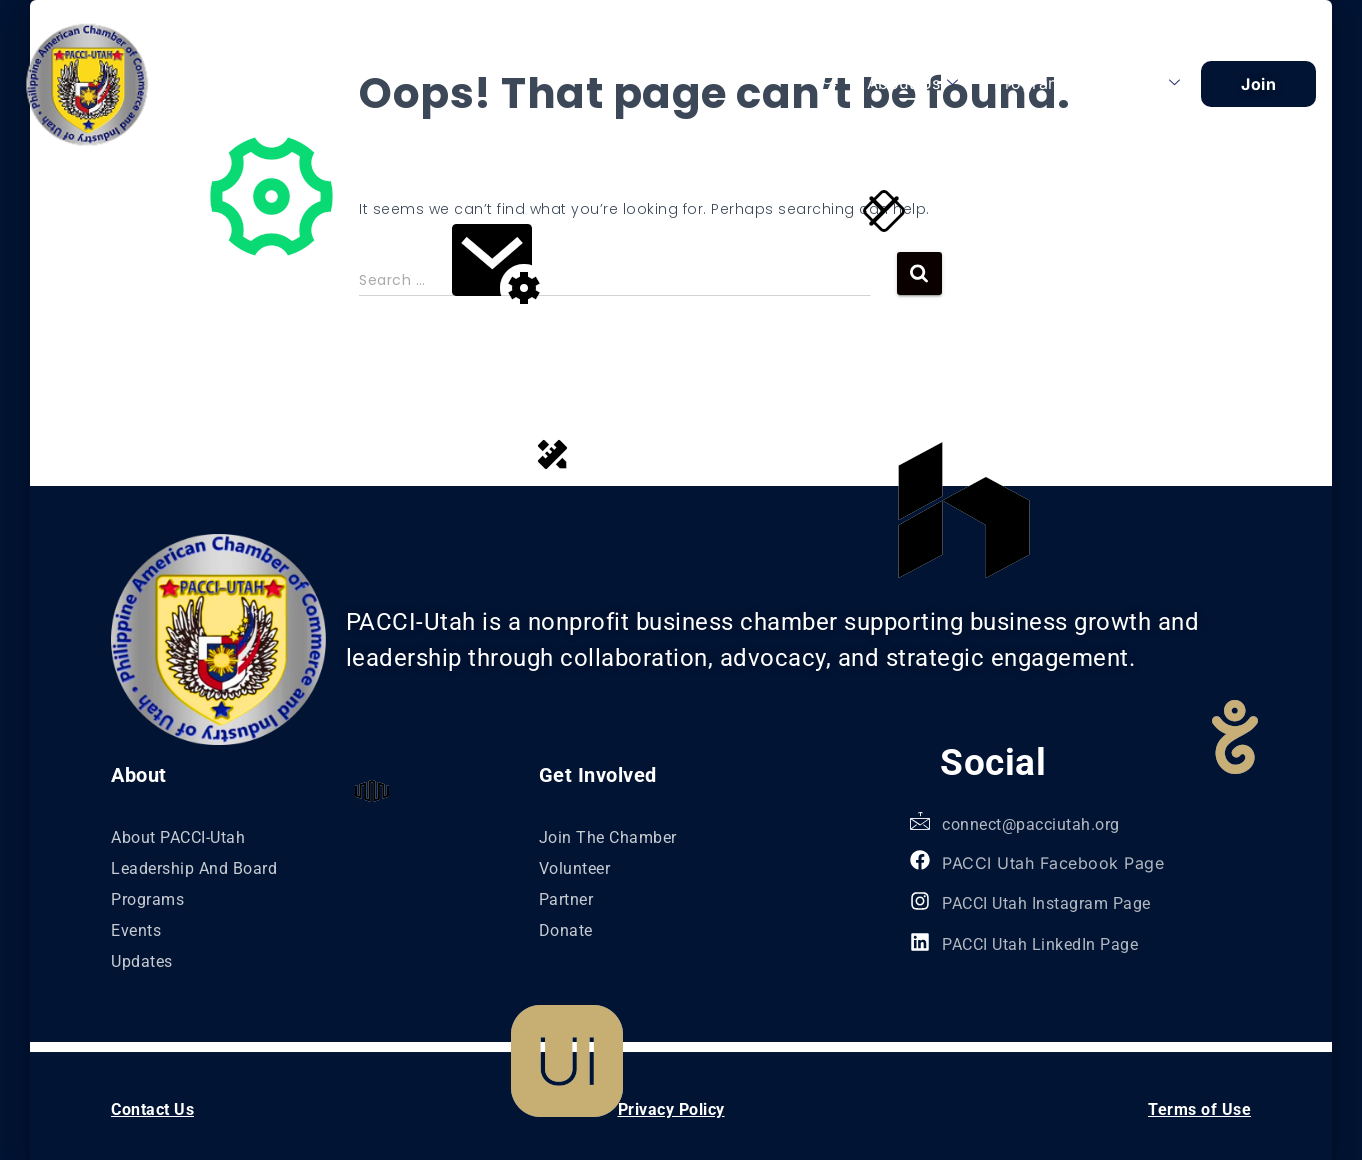 The image size is (1362, 1160). Describe the element at coordinates (372, 791) in the screenshot. I see `equinix metal logo` at that location.